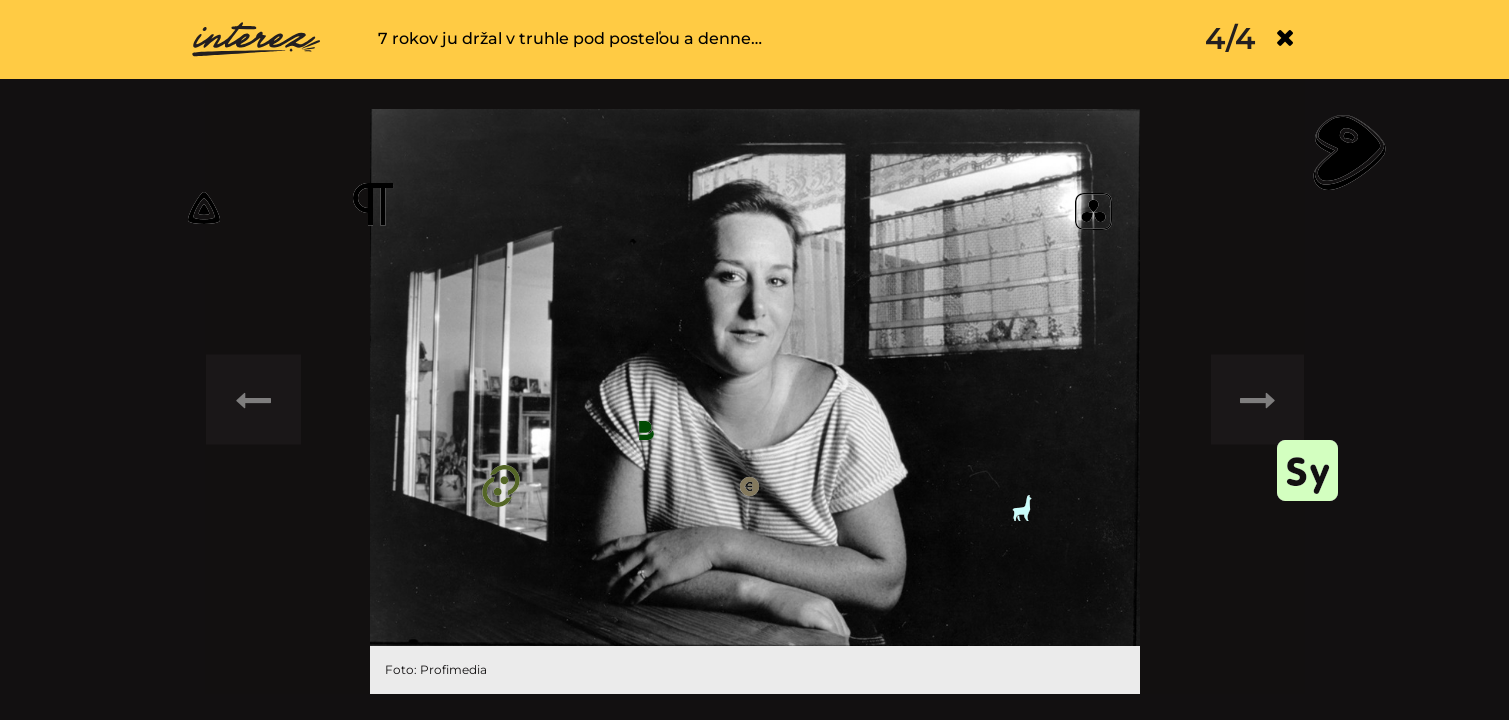 This screenshot has width=1509, height=720. Describe the element at coordinates (1093, 211) in the screenshot. I see `open DaVinci Resolve video editing software` at that location.